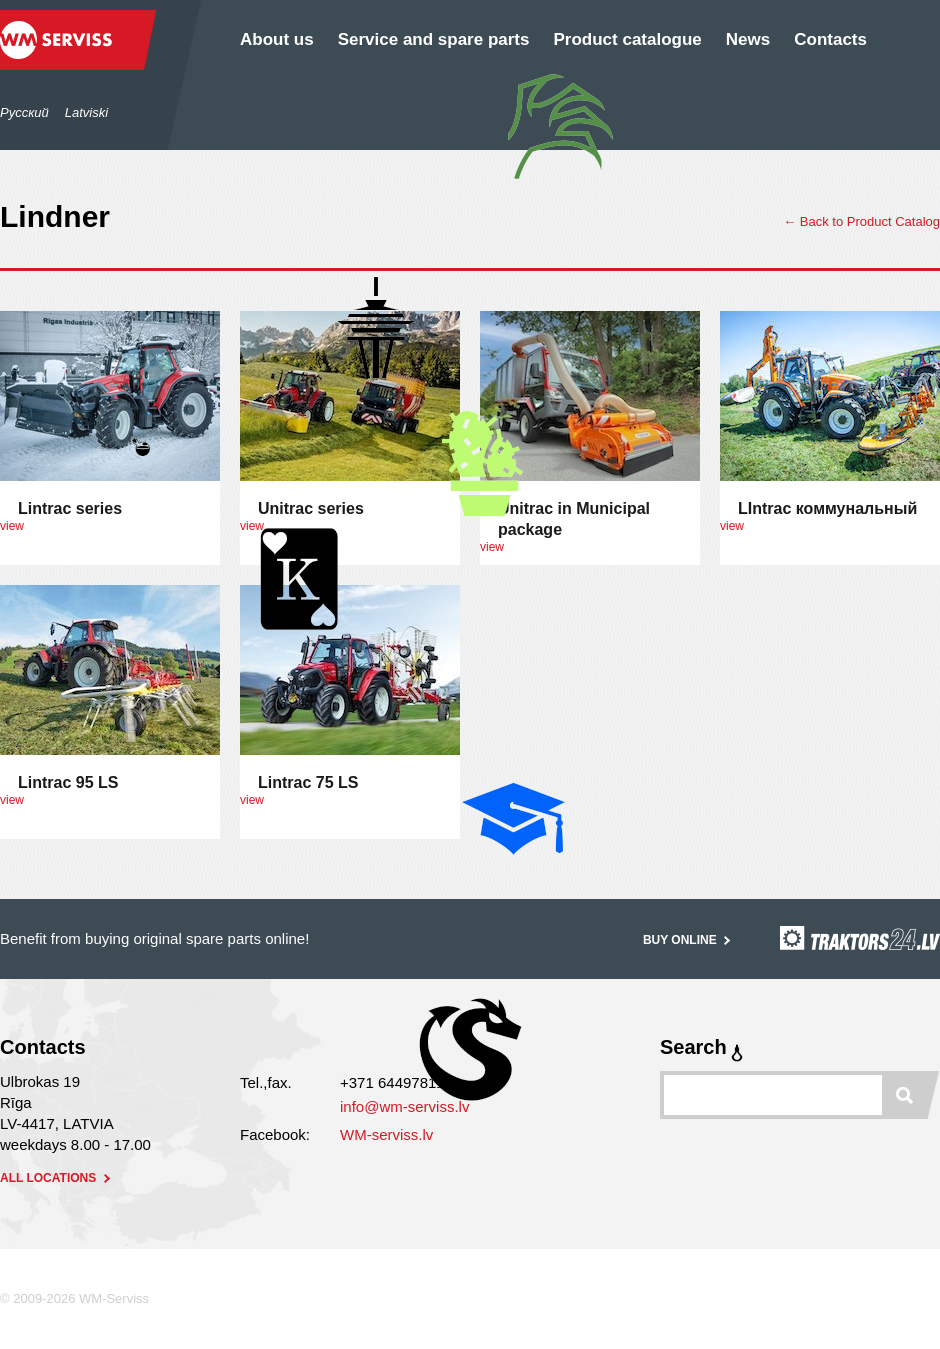 Image resolution: width=940 pixels, height=1349 pixels. Describe the element at coordinates (471, 1049) in the screenshot. I see `select sea dragon character or creature` at that location.